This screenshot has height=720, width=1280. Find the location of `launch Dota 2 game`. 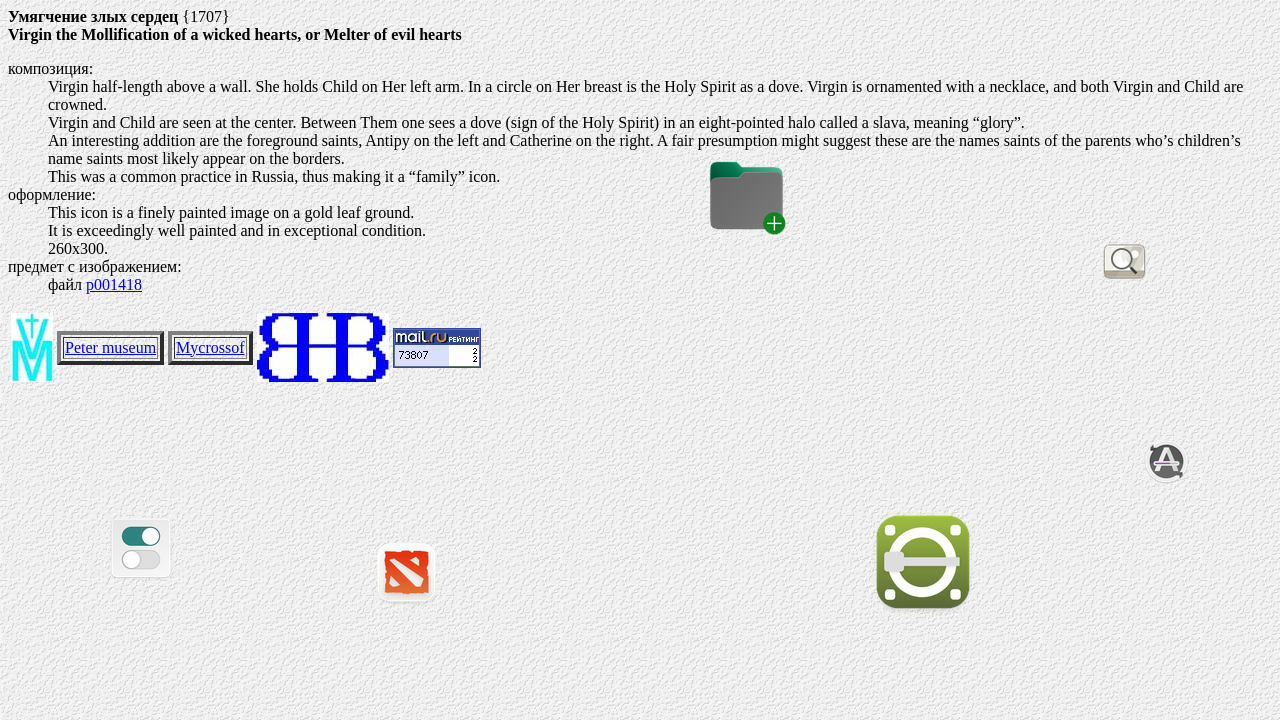

launch Dota 2 game is located at coordinates (406, 572).